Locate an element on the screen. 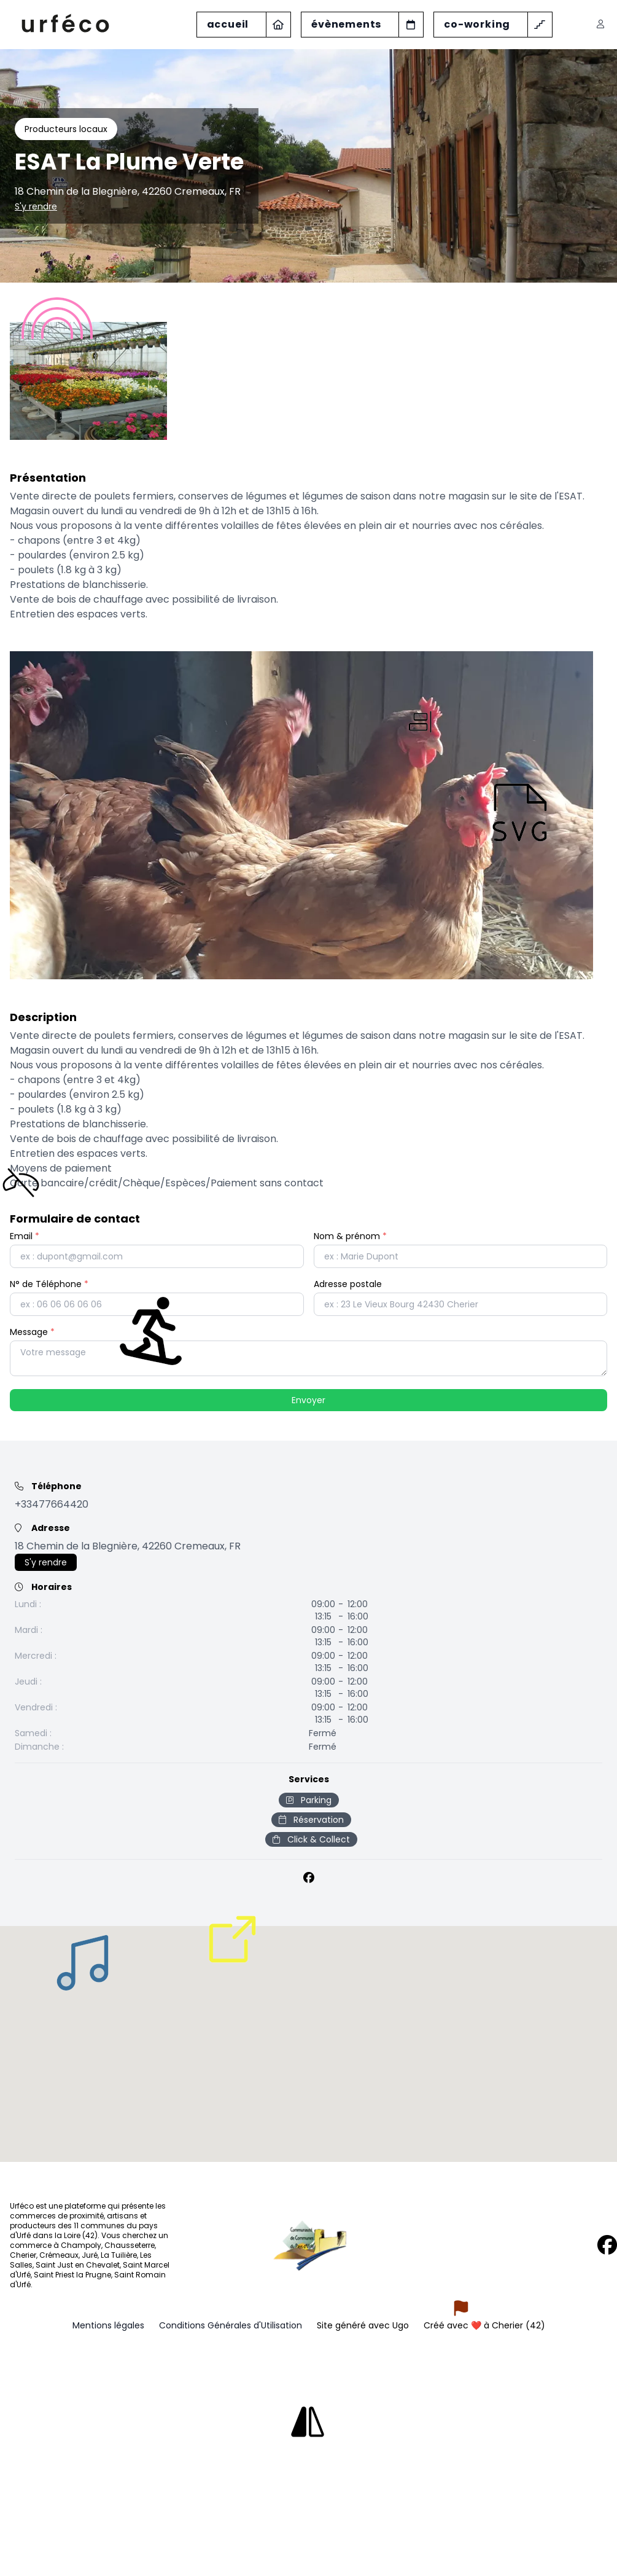 The image size is (617, 2576). flag or bookmark this item is located at coordinates (461, 2308).